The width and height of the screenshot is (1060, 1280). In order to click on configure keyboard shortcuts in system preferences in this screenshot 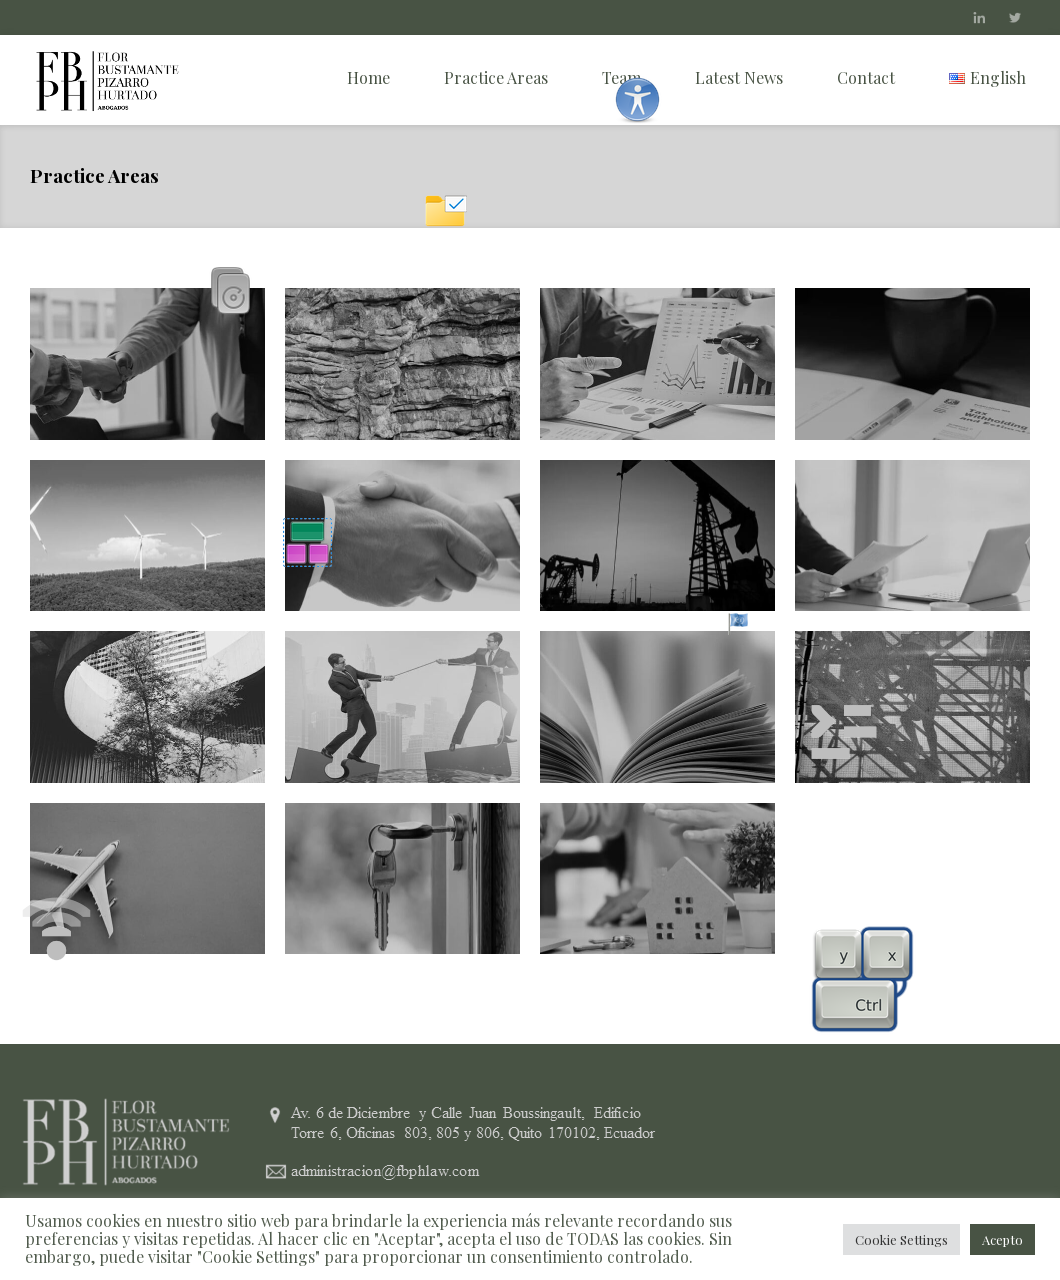, I will do `click(862, 981)`.